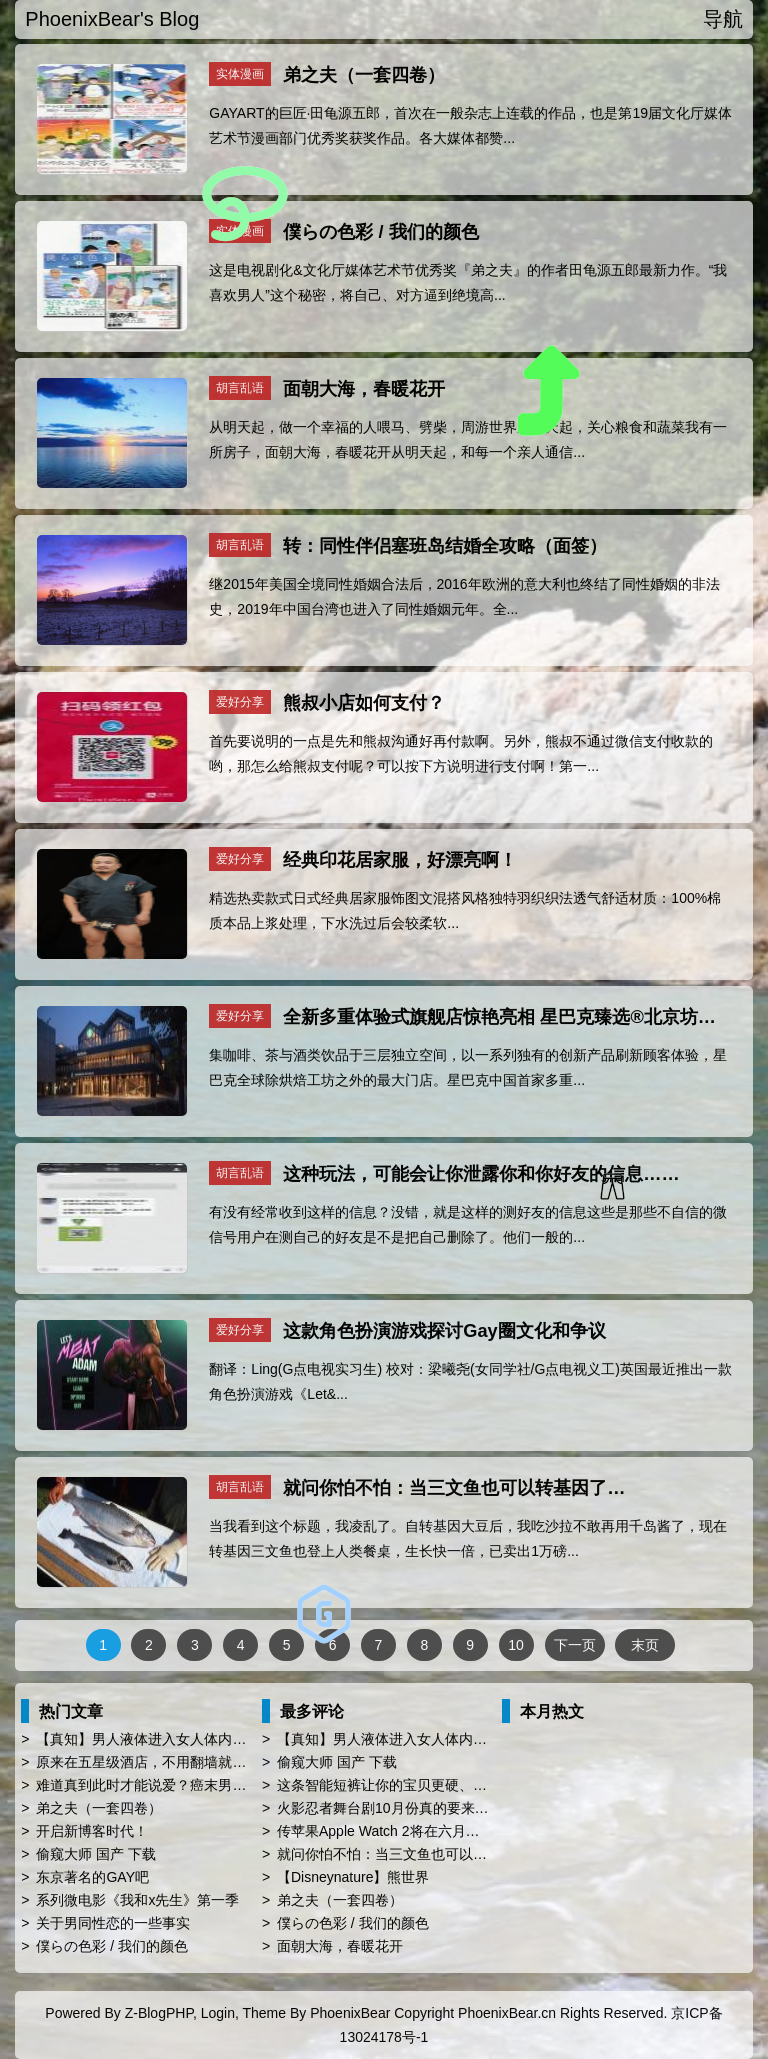  I want to click on freehand selection tool, so click(245, 200).